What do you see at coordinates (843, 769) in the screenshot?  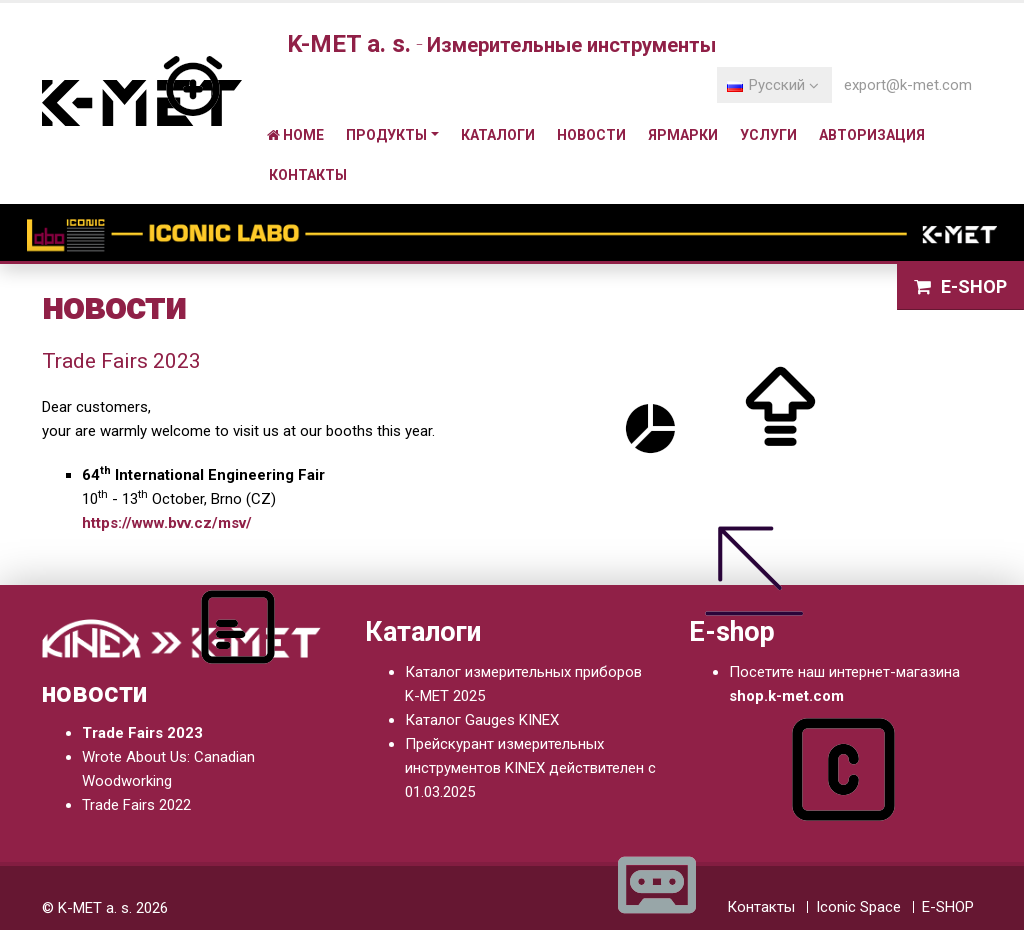 I see `indicates a "C" grade or rating` at bounding box center [843, 769].